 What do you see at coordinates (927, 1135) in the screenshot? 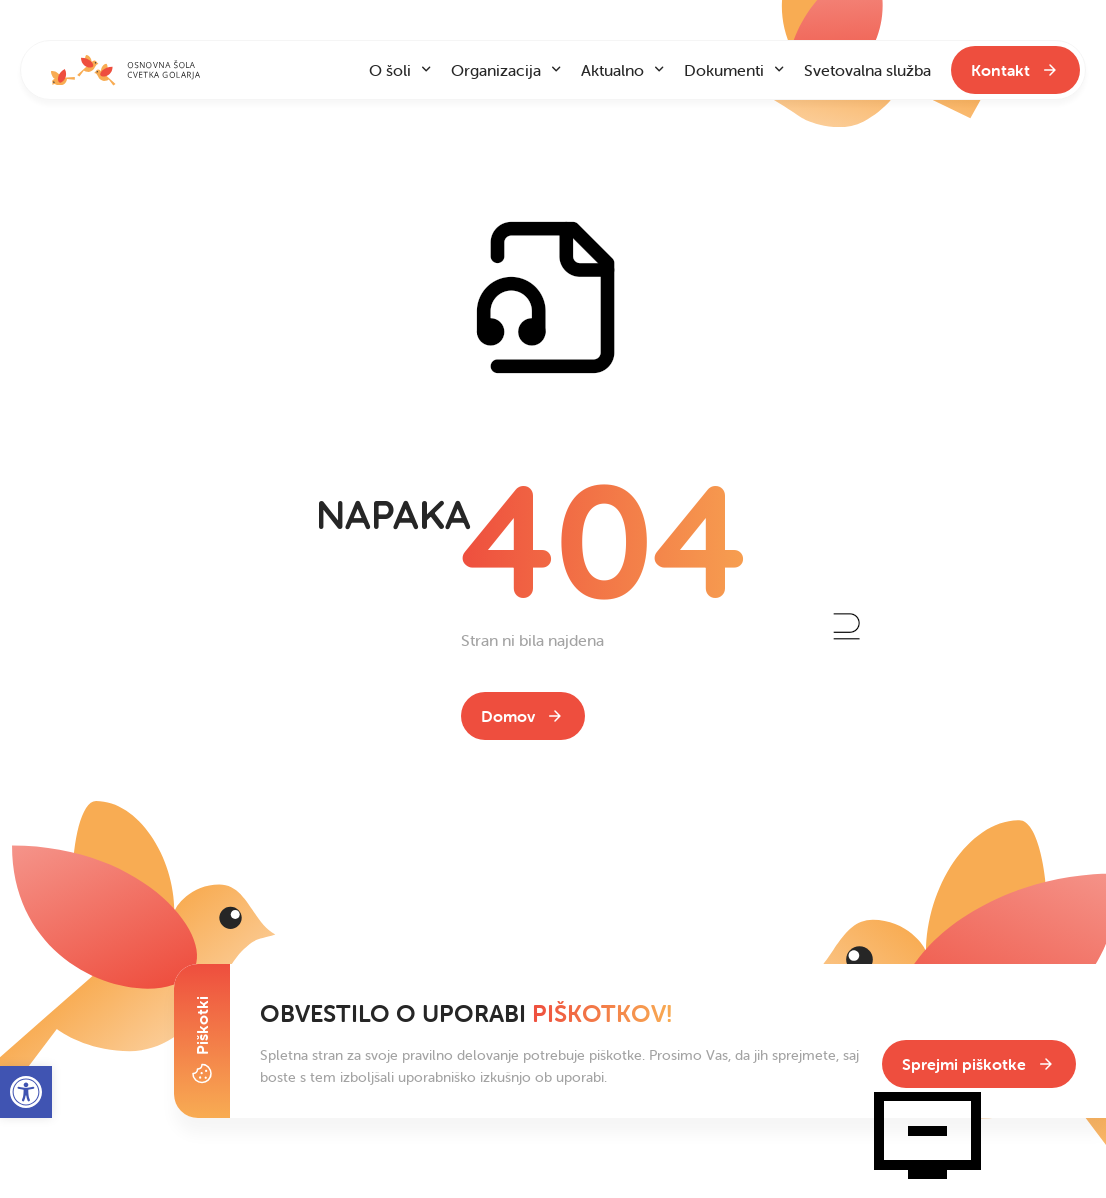
I see `remove item from media queue` at bounding box center [927, 1135].